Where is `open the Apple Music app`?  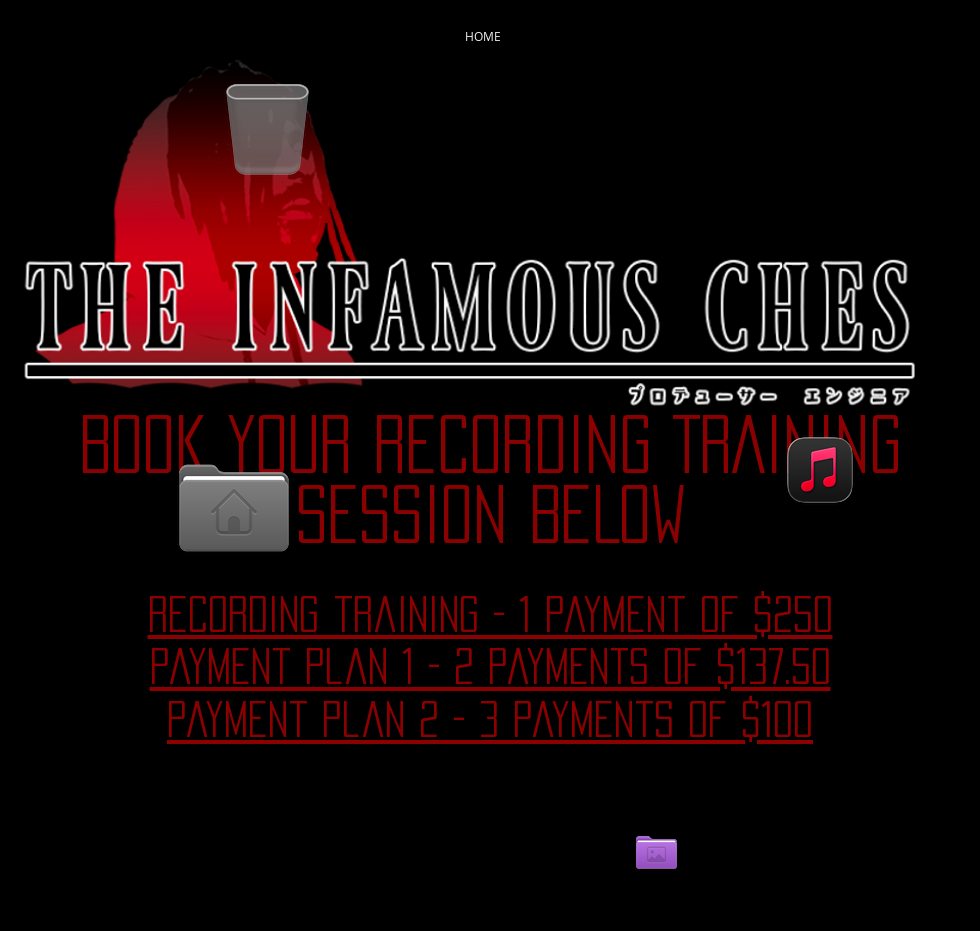
open the Apple Music app is located at coordinates (820, 470).